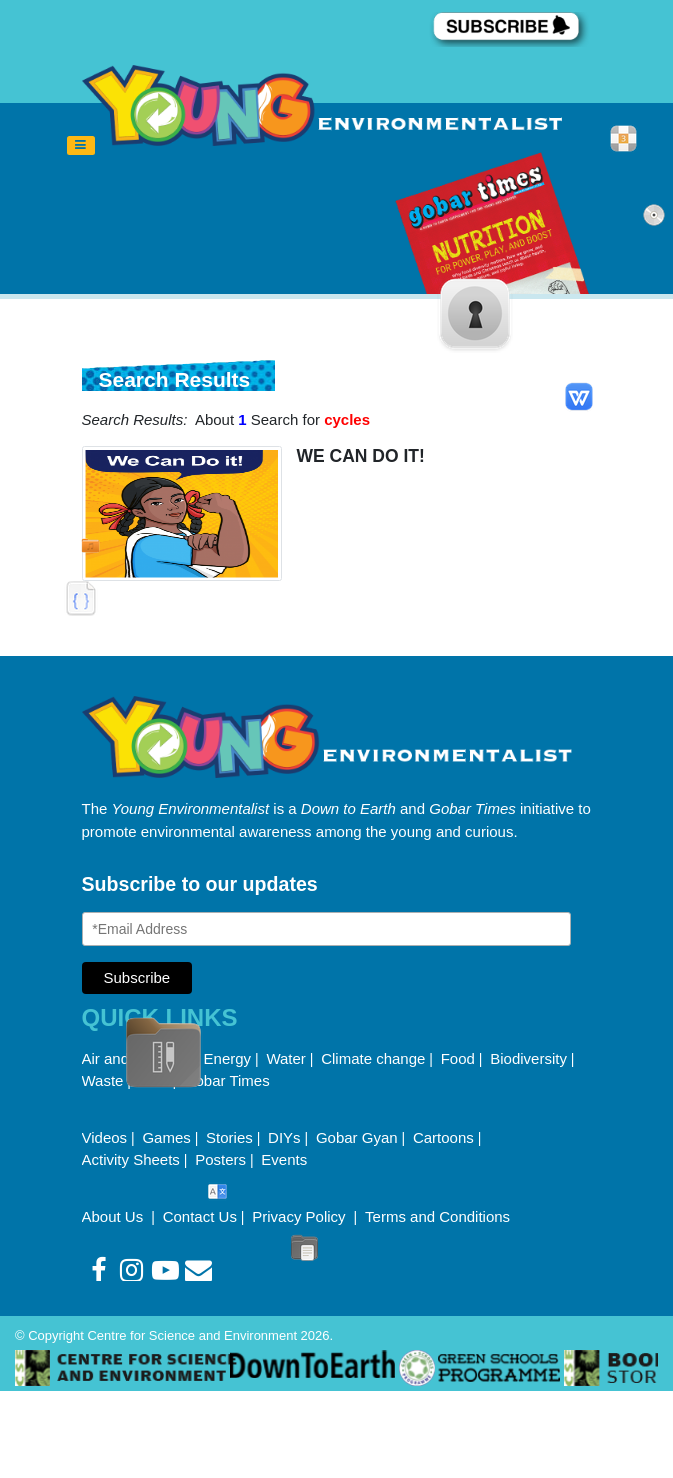 Image resolution: width=673 pixels, height=1478 pixels. Describe the element at coordinates (304, 1247) in the screenshot. I see `open a file or document` at that location.